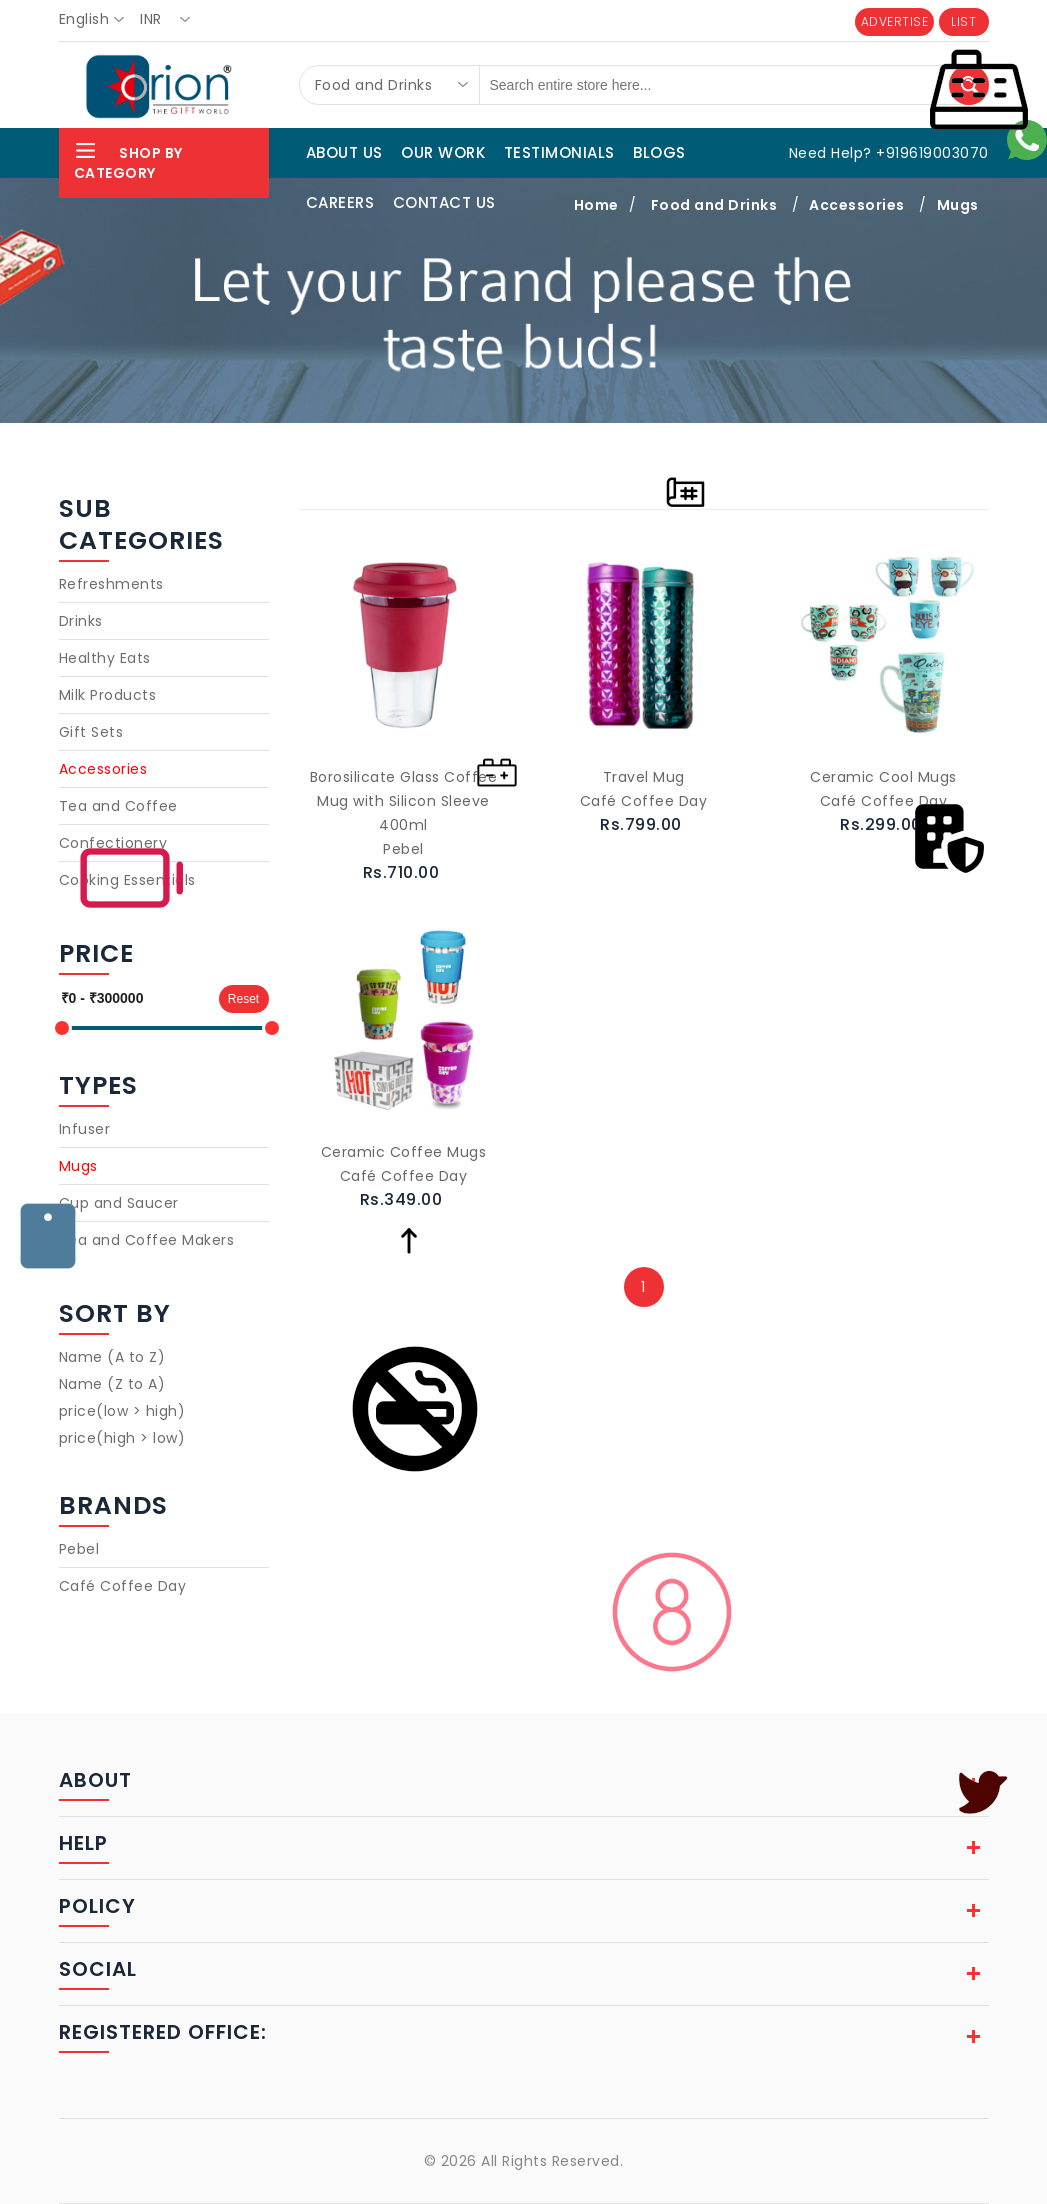 The image size is (1047, 2204). What do you see at coordinates (685, 493) in the screenshot?
I see `view project blueprints or technical plans` at bounding box center [685, 493].